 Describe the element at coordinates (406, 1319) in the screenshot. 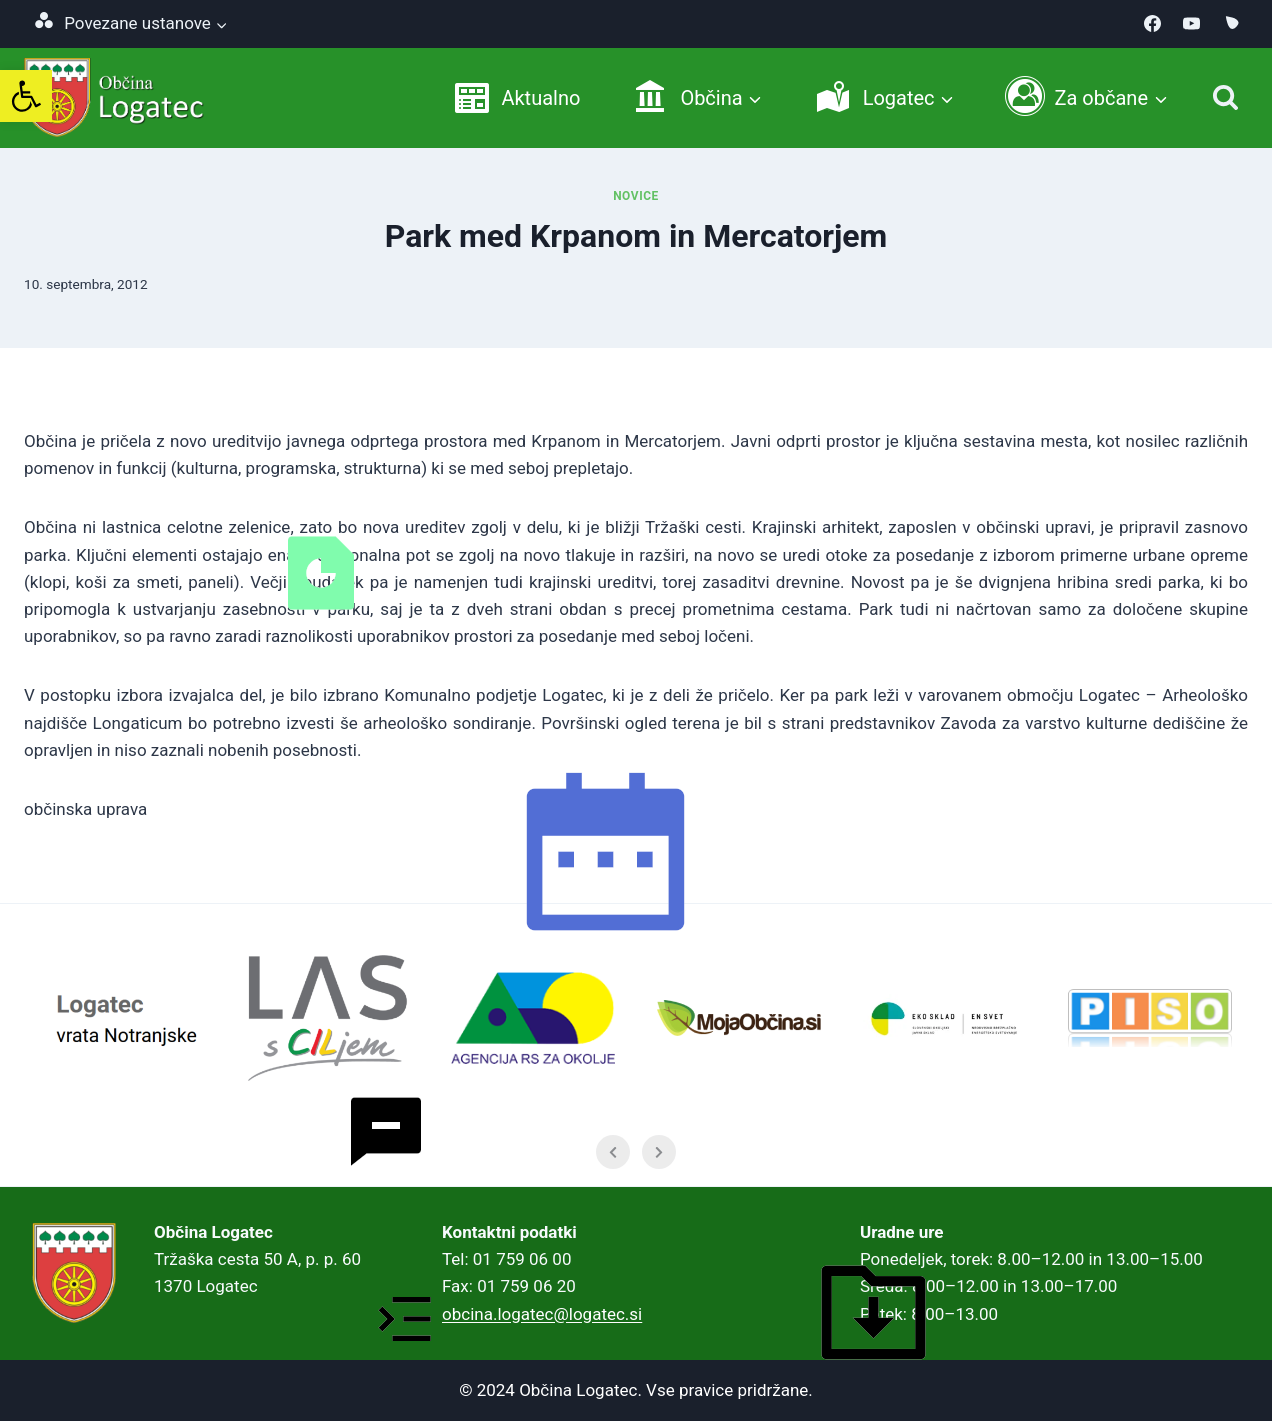

I see `collapse the side menu or navigation panel` at that location.